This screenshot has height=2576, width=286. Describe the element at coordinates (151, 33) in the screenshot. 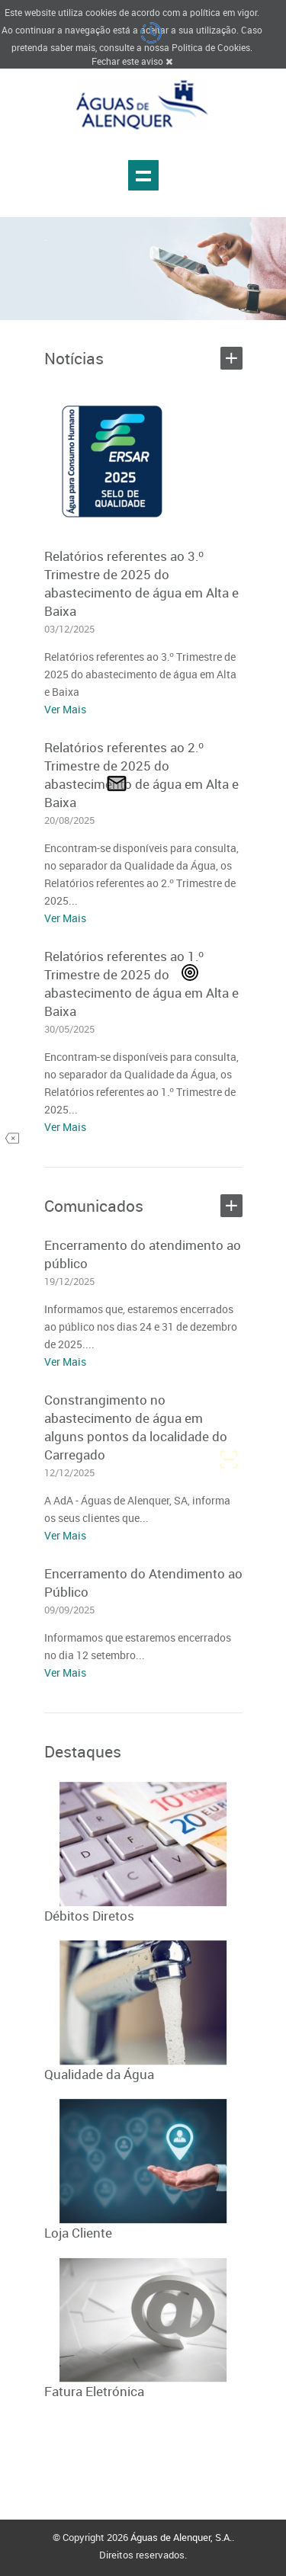

I see `indicates expiring or temporary content` at that location.